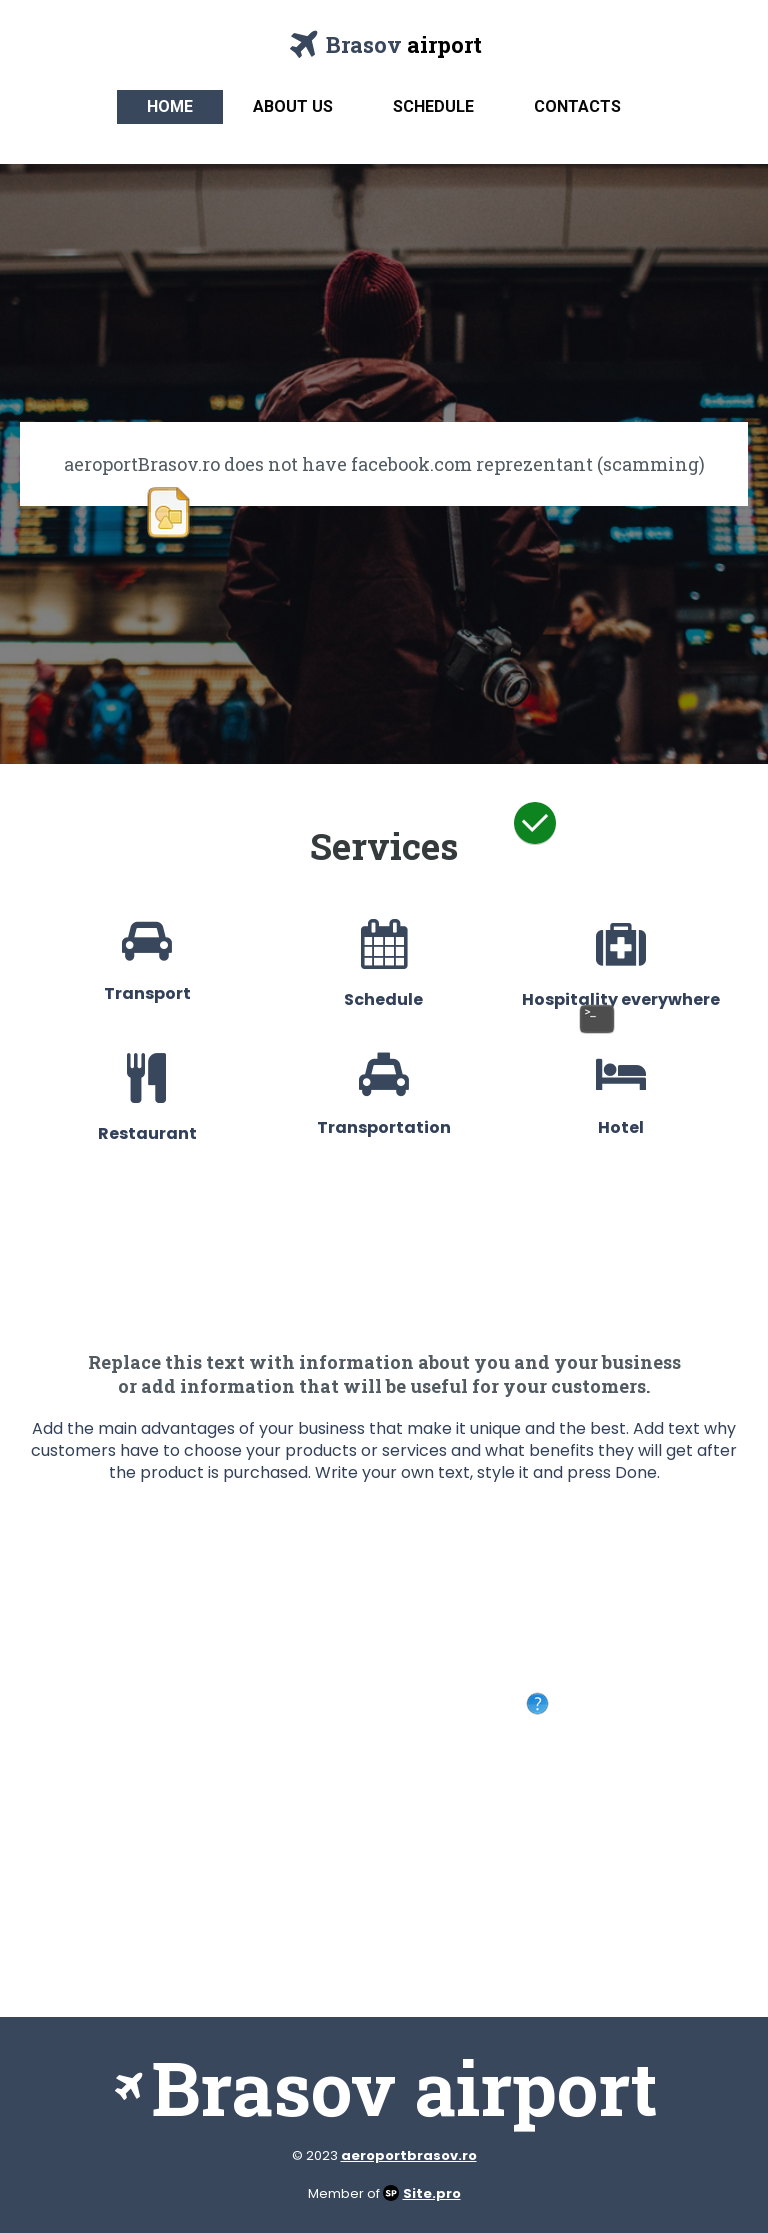  What do you see at coordinates (535, 823) in the screenshot?
I see `indicates dropbox file is fully synced` at bounding box center [535, 823].